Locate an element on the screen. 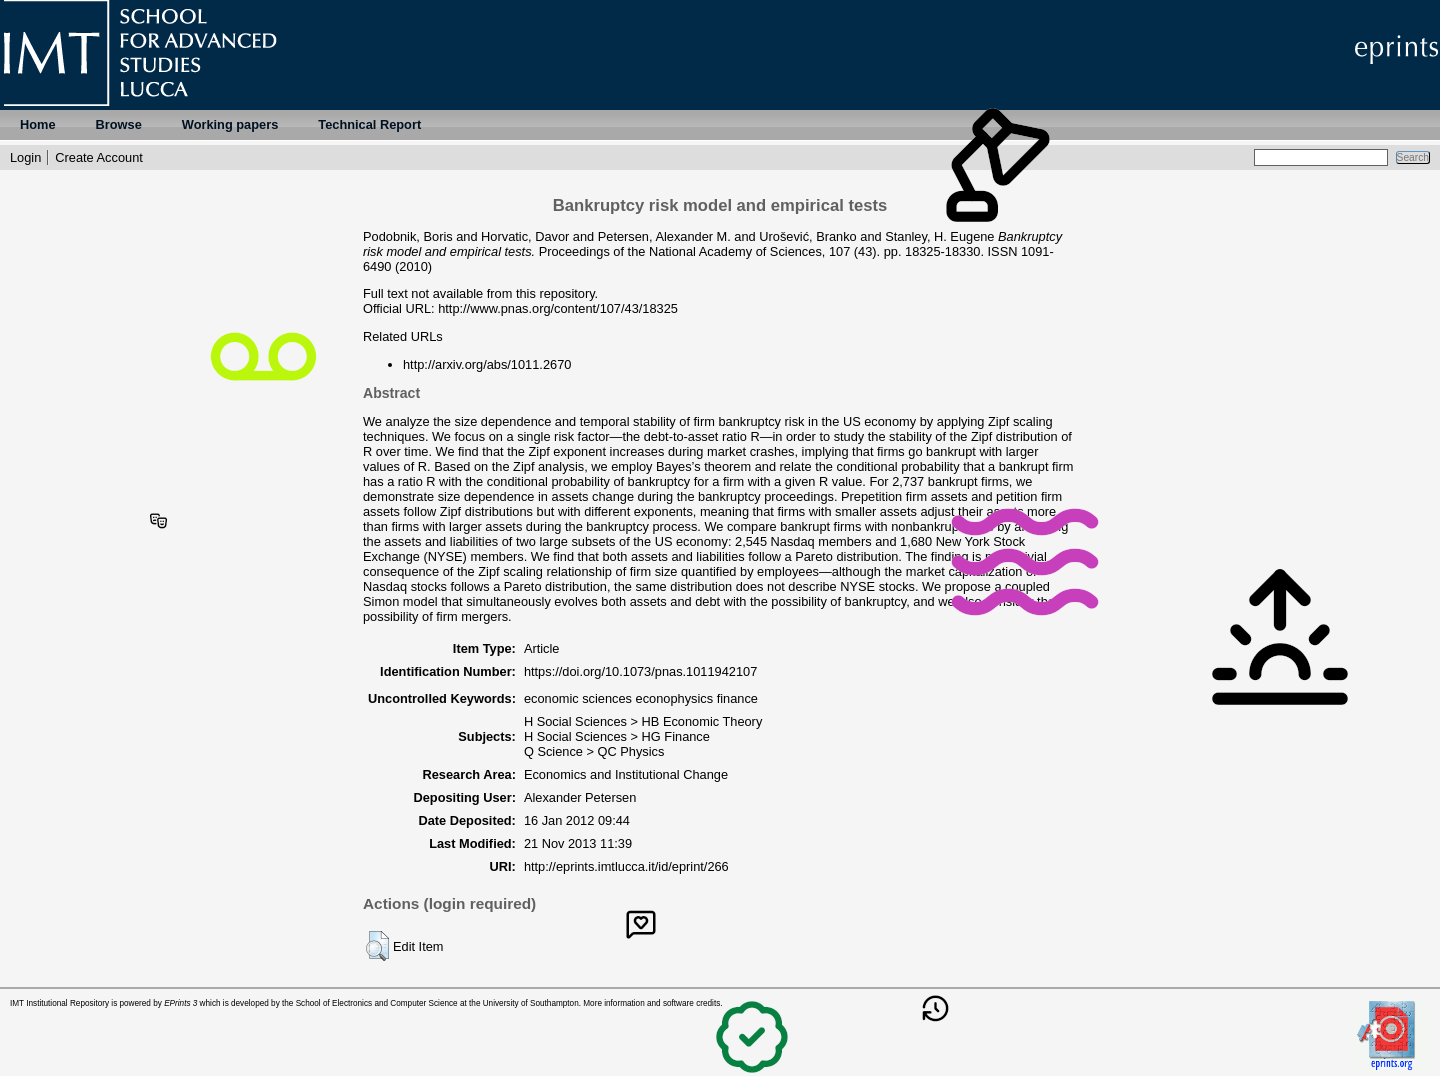  toggle desk lamp or task lighting is located at coordinates (998, 165).